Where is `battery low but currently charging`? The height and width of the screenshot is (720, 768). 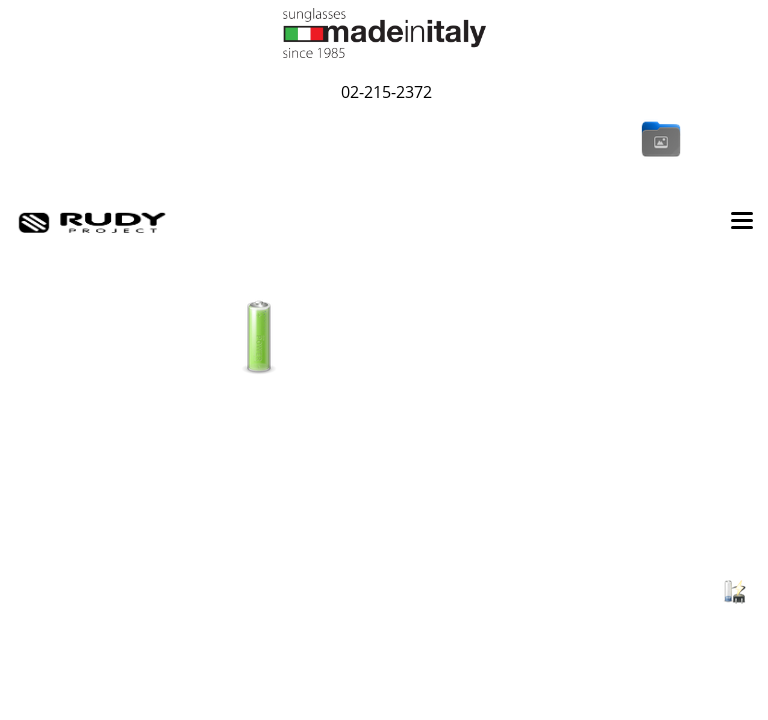
battery low but currently charging is located at coordinates (733, 591).